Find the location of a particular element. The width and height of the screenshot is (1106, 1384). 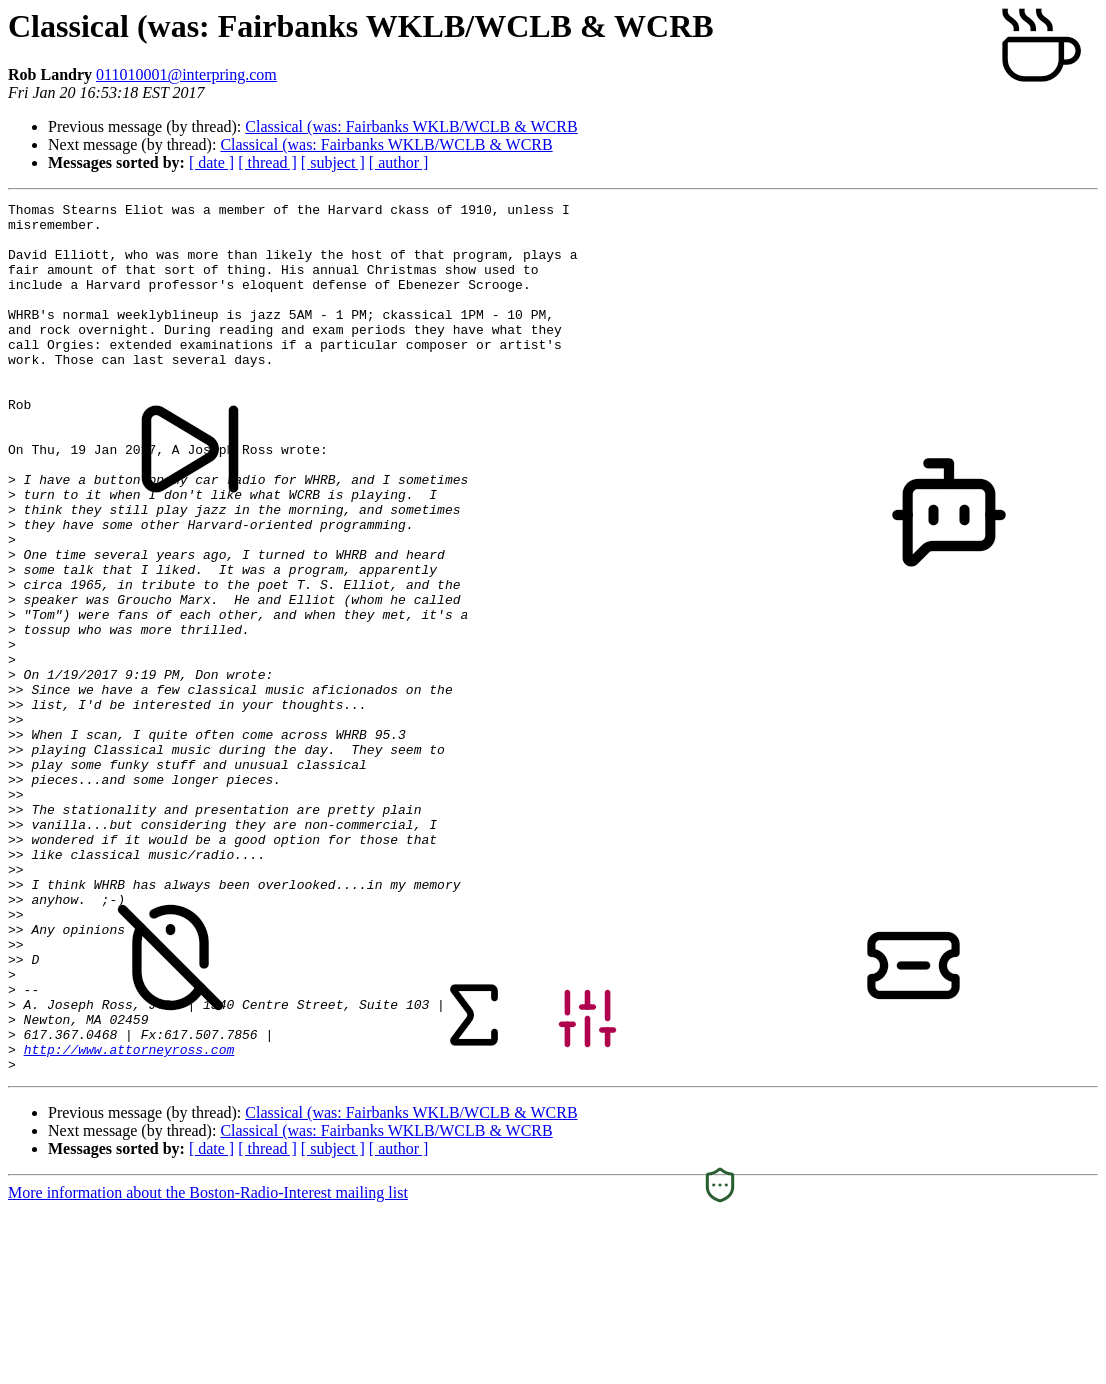

calculate sum or total is located at coordinates (474, 1015).